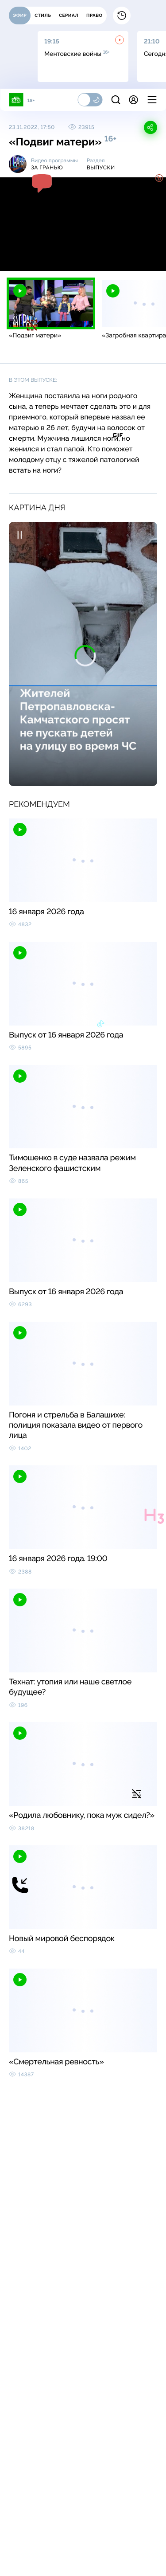 Image resolution: width=166 pixels, height=2576 pixels. What do you see at coordinates (159, 178) in the screenshot?
I see `view amount in bangladeshi taka` at bounding box center [159, 178].